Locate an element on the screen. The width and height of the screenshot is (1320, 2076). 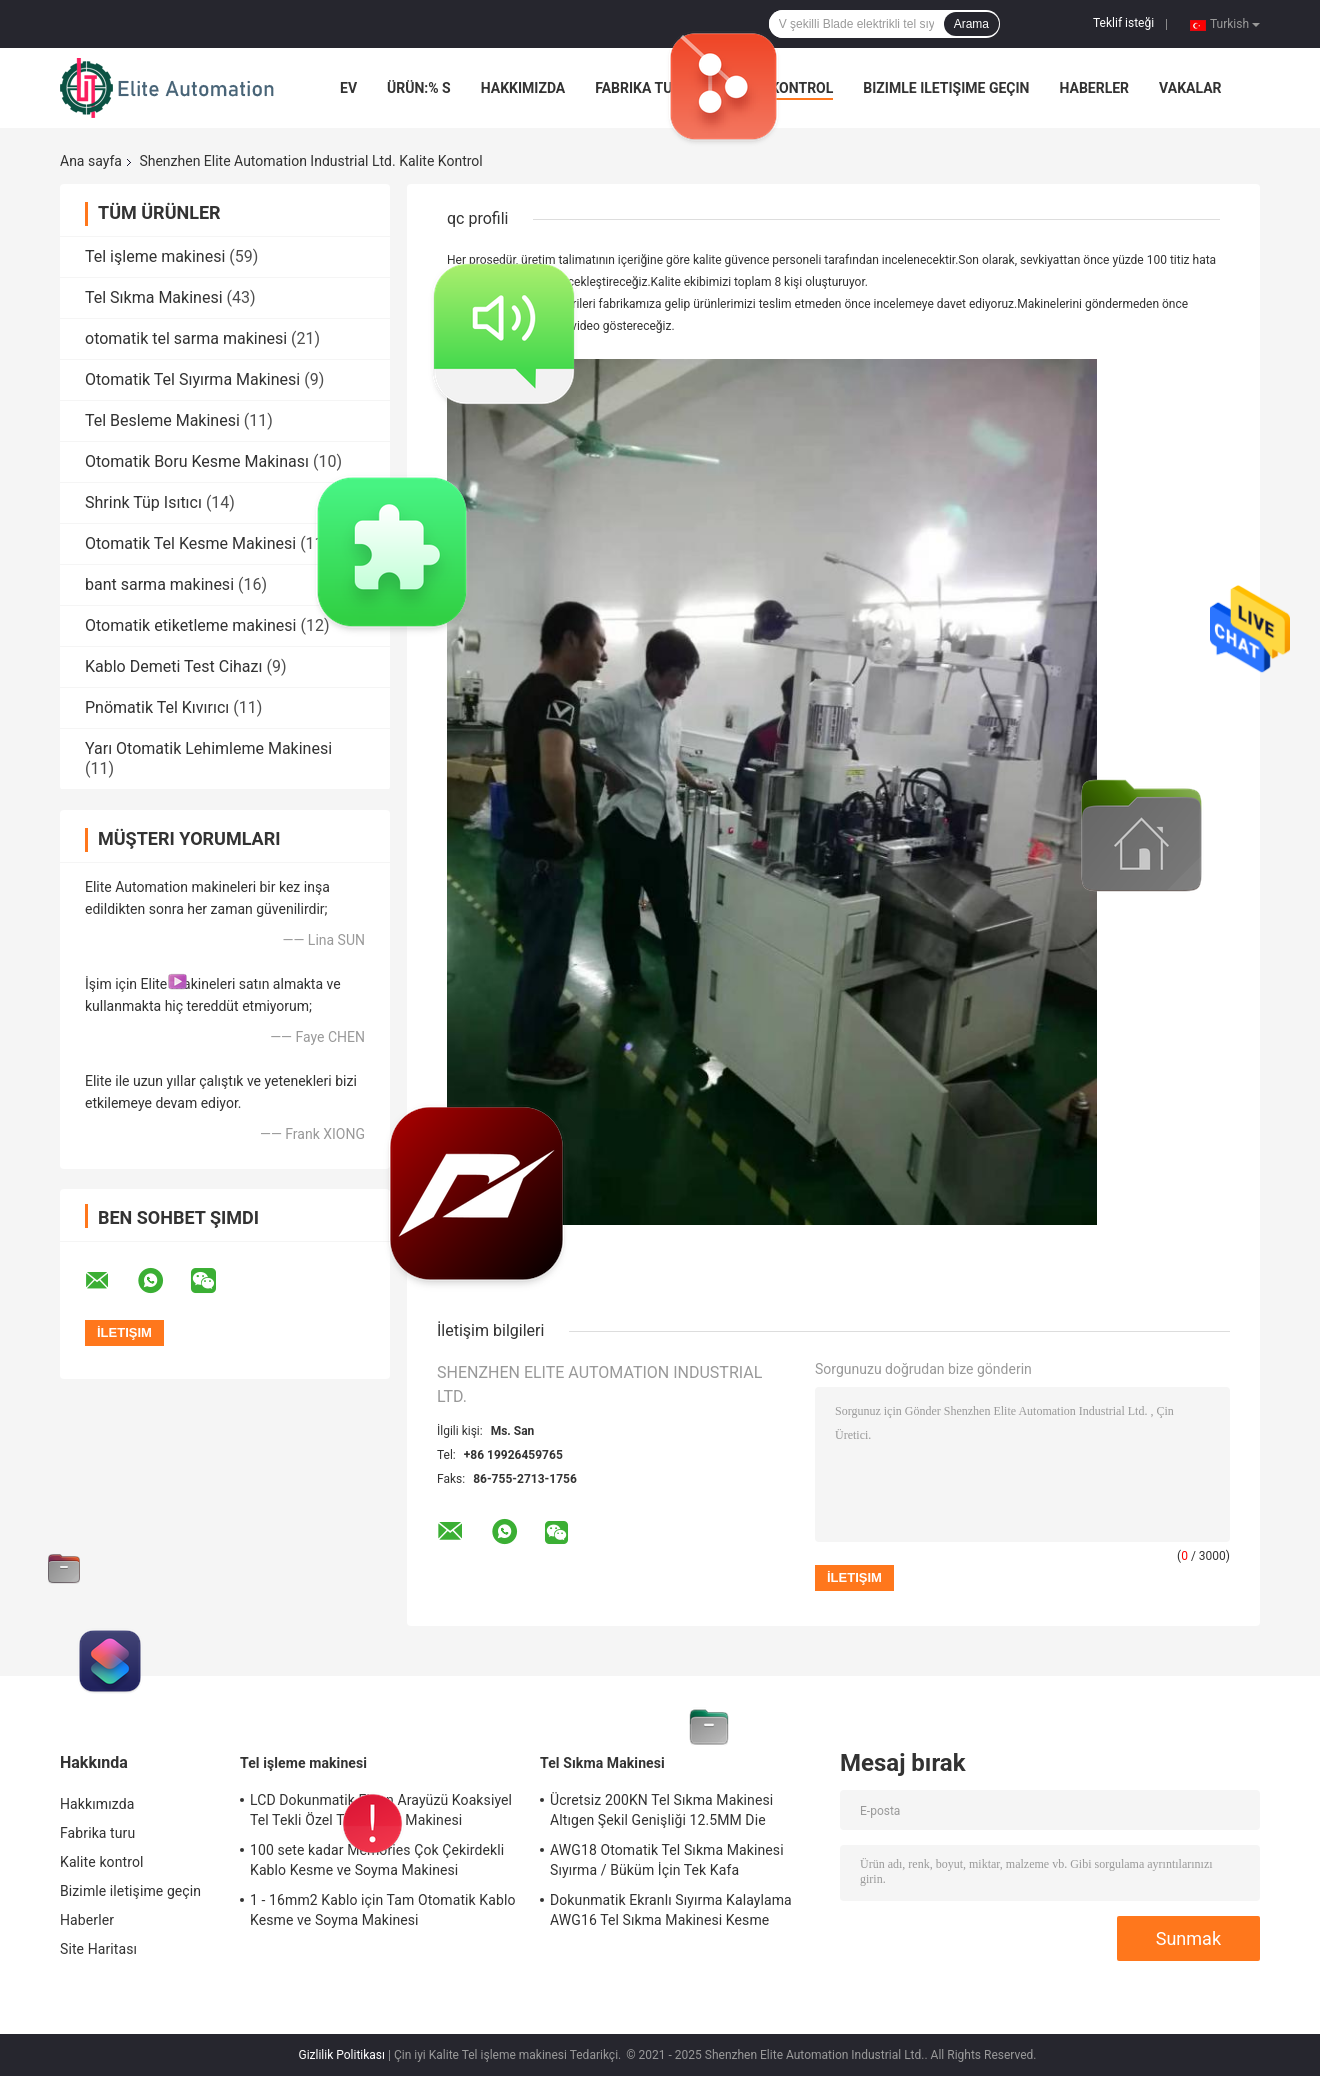
open browser extensions manager is located at coordinates (392, 552).